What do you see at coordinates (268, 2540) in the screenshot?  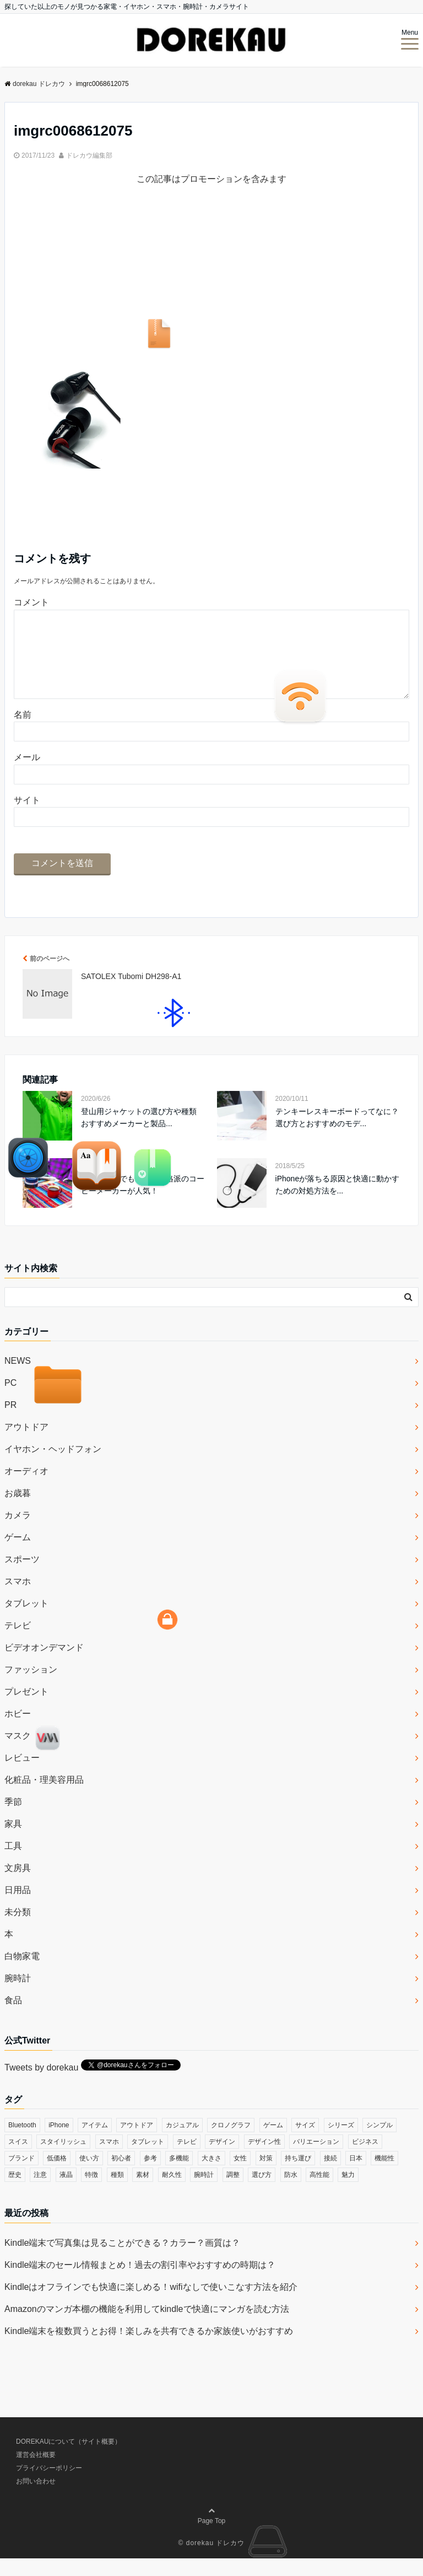 I see `eject or safely remove external drive` at bounding box center [268, 2540].